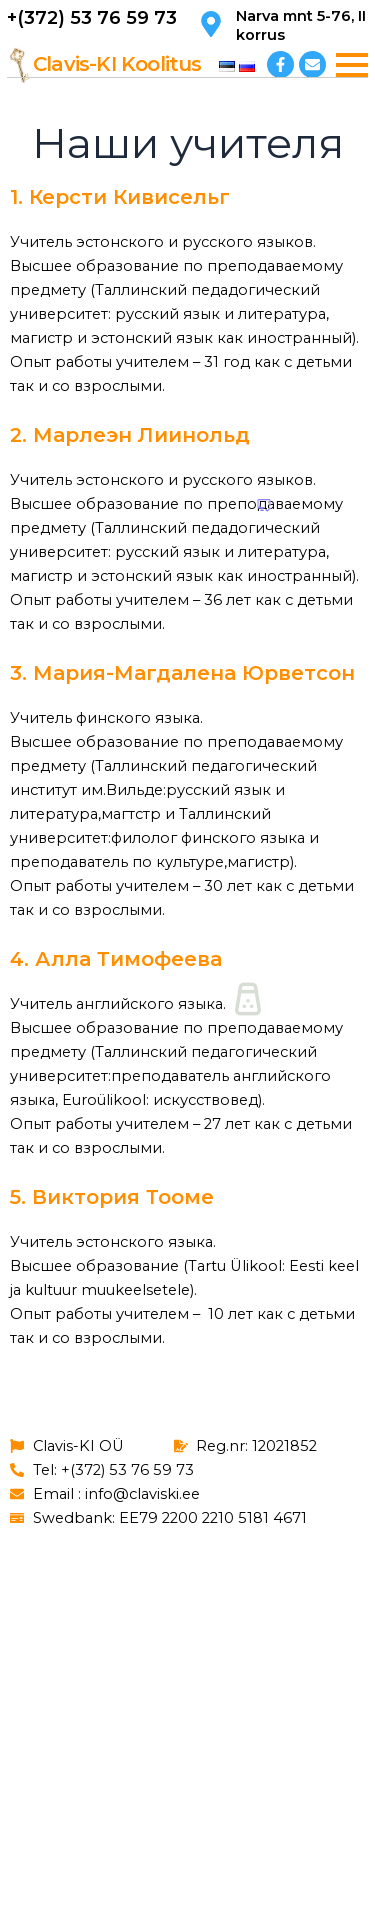  I want to click on device successfully connected, so click(264, 505).